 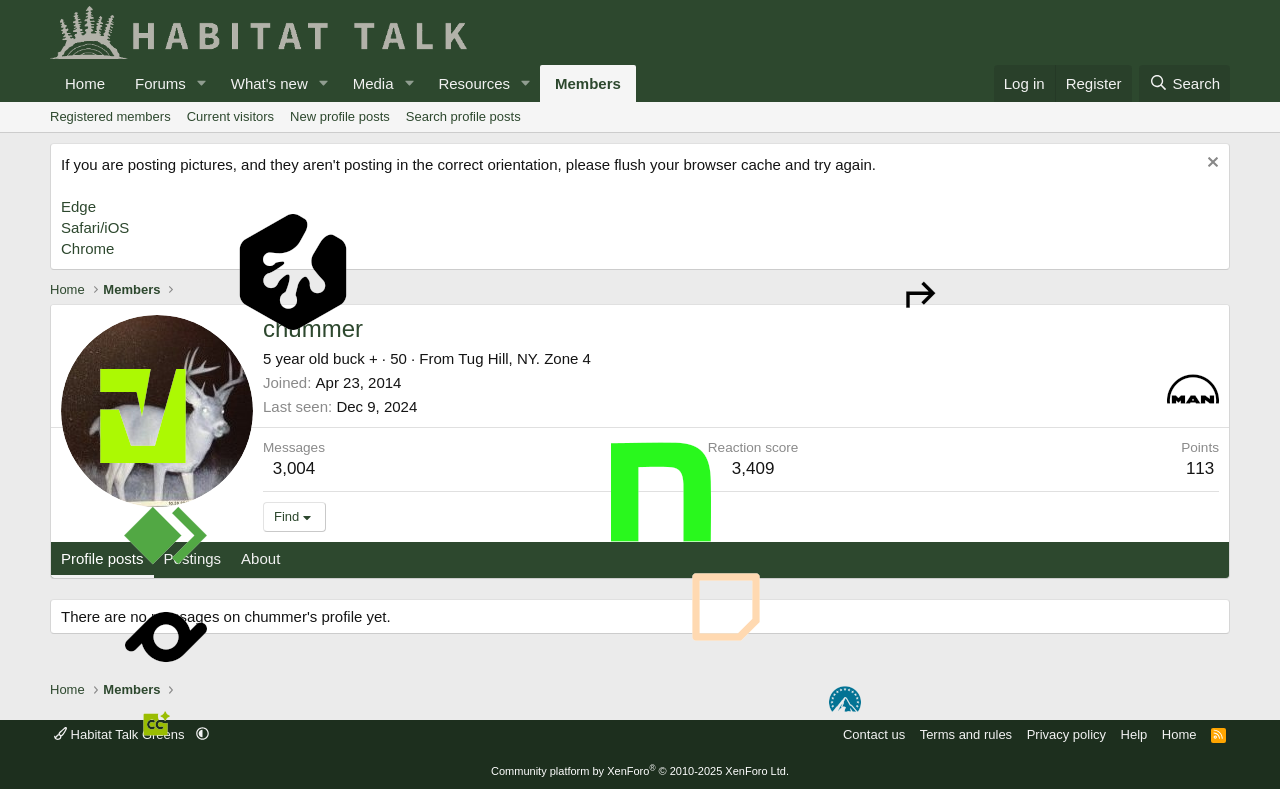 I want to click on open the Note app, so click(x=661, y=492).